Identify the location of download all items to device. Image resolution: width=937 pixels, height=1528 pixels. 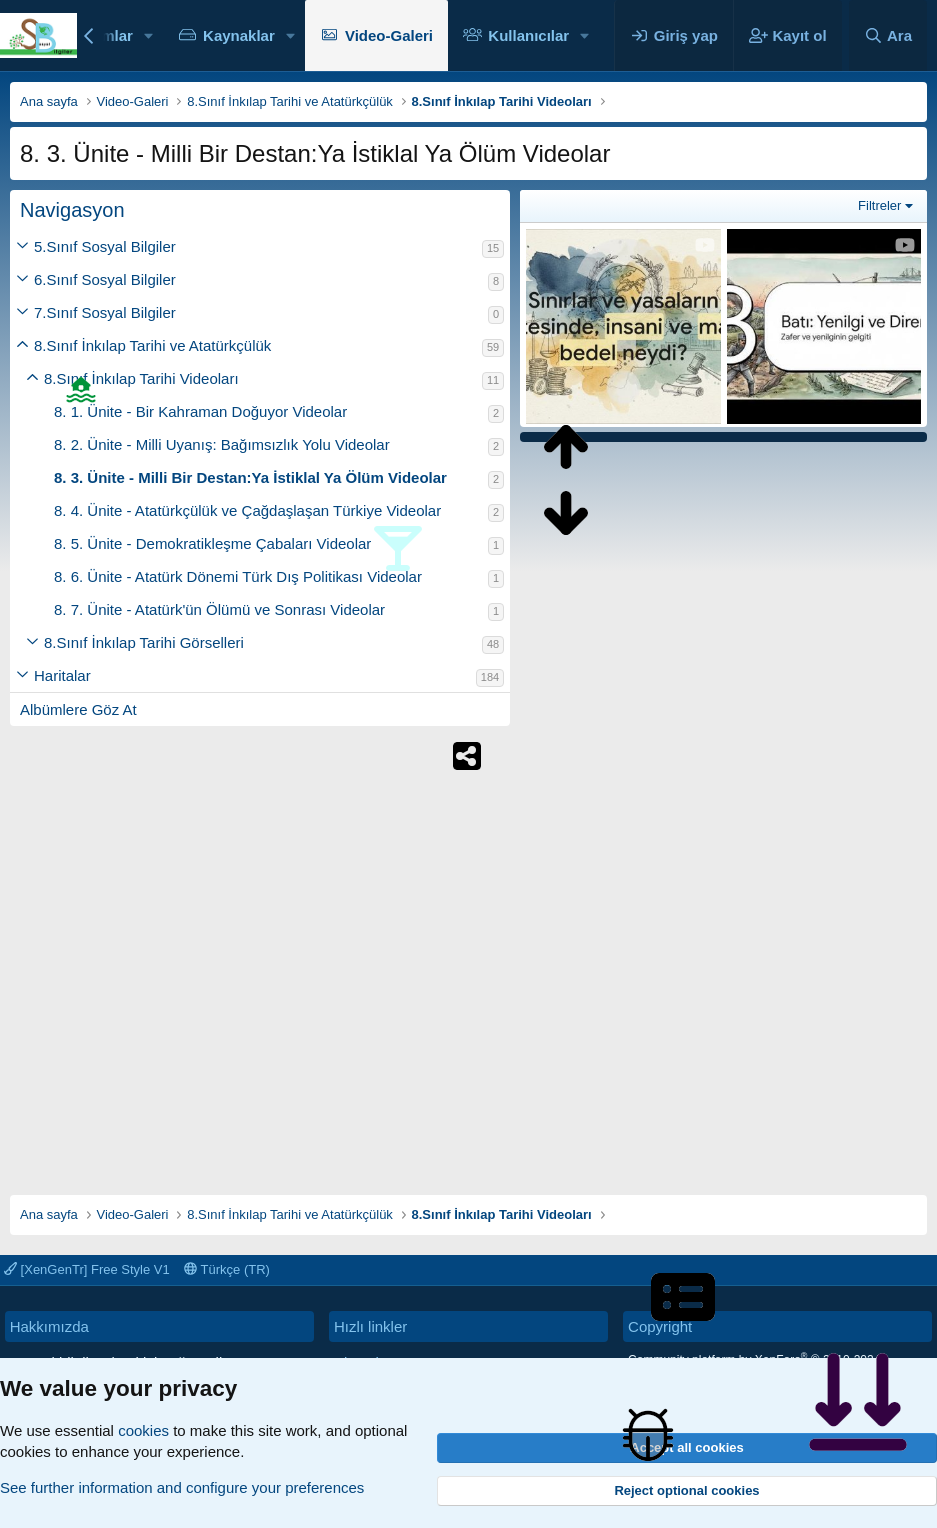
(858, 1402).